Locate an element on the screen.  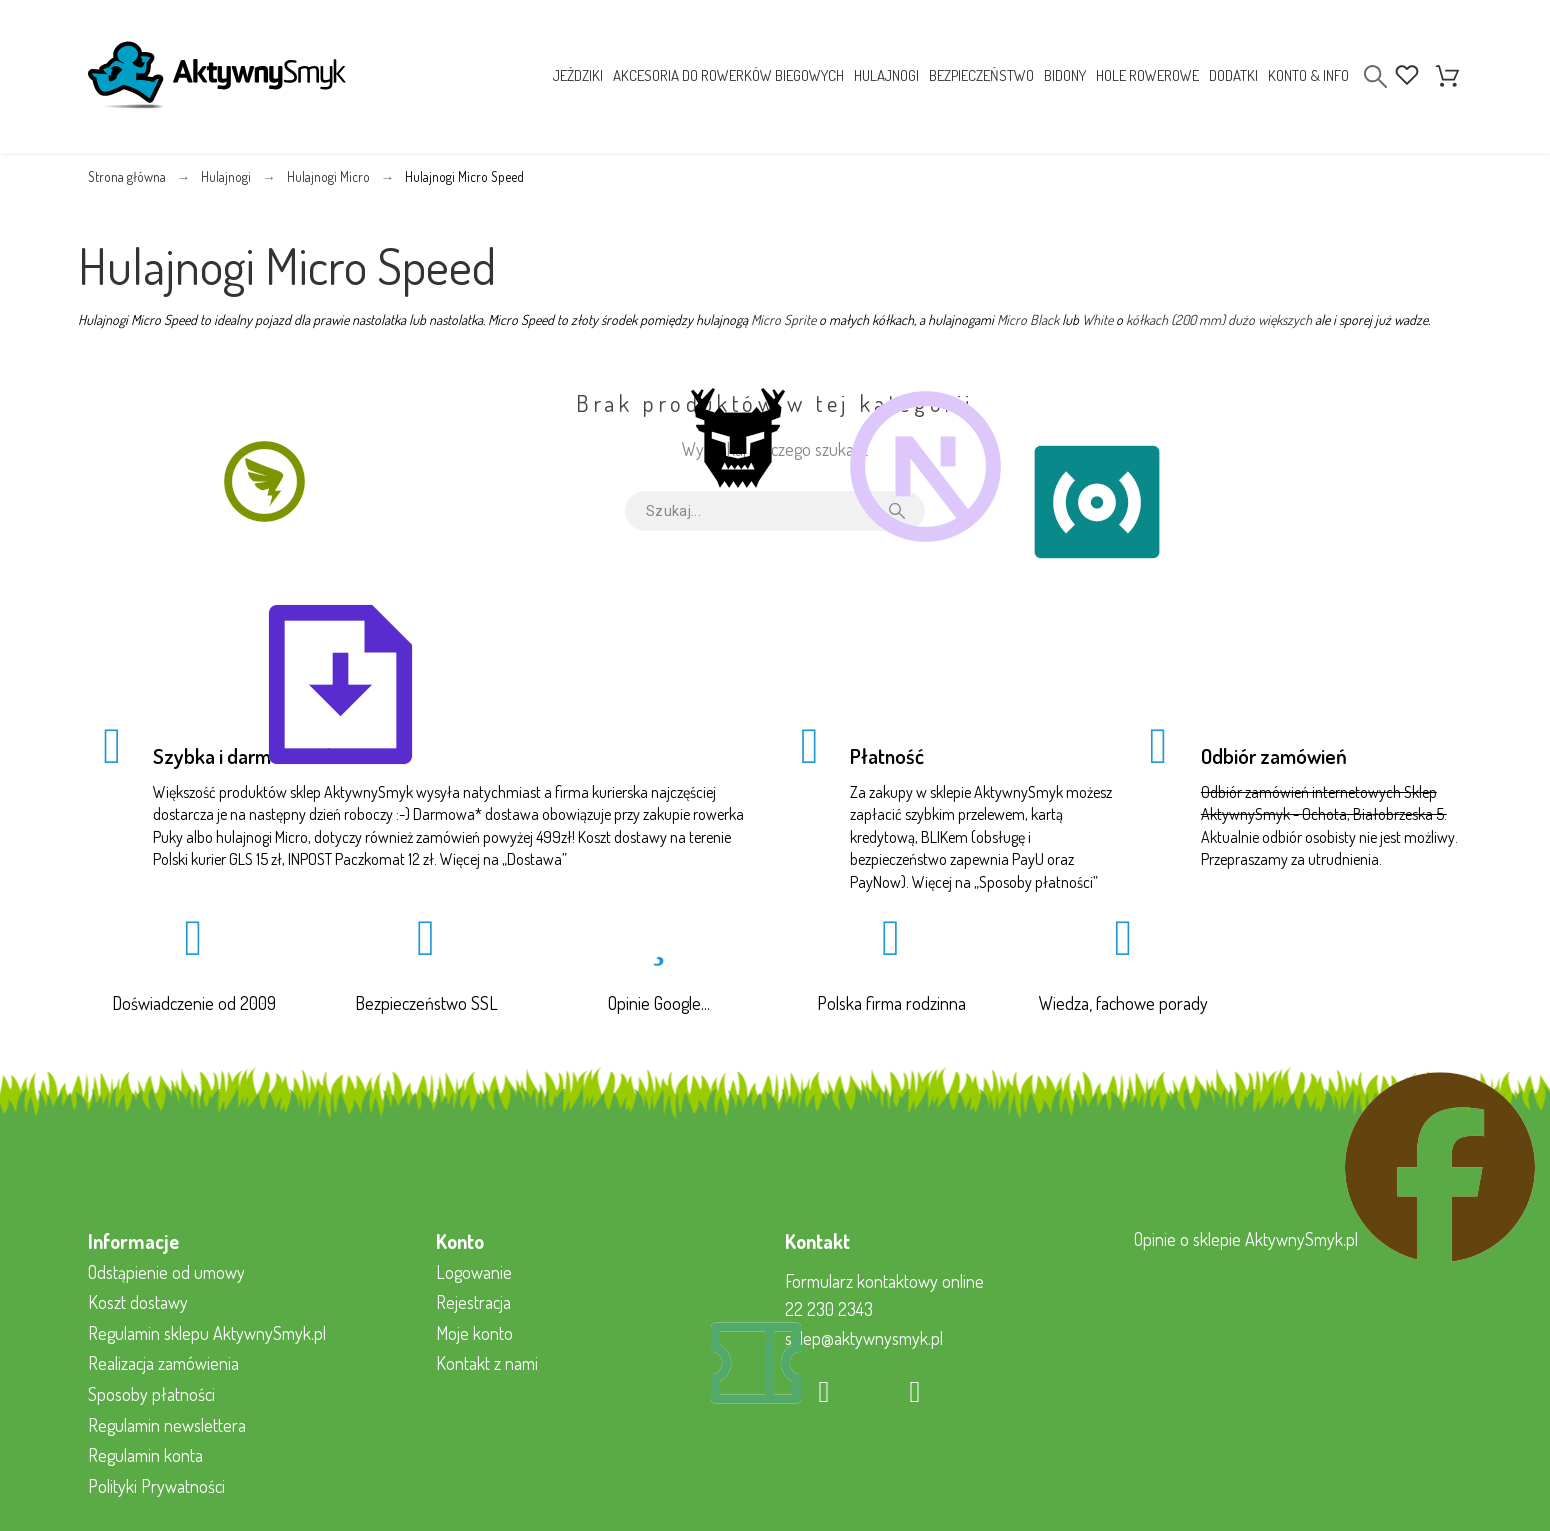
turso database service logo is located at coordinates (738, 438).